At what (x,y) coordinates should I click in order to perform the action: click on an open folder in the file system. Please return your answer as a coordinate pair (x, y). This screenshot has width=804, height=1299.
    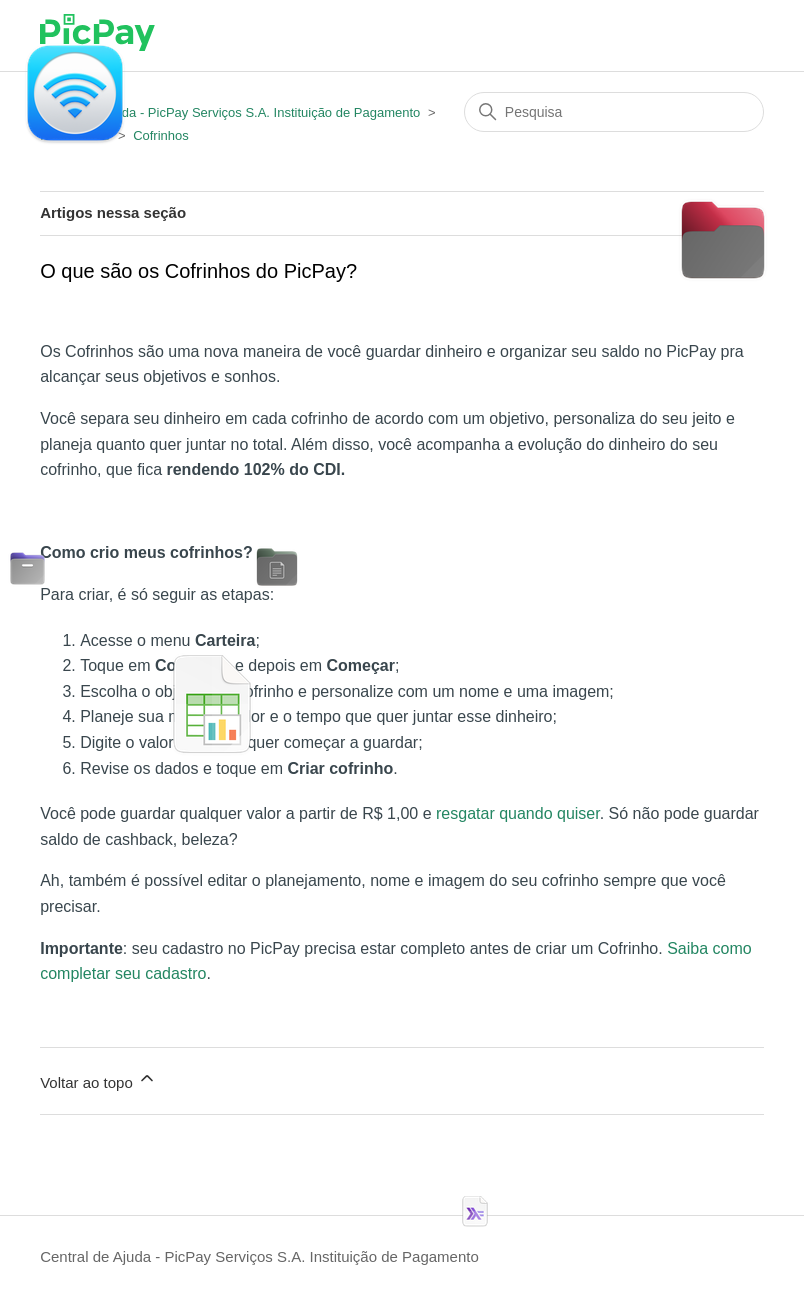
    Looking at the image, I should click on (723, 240).